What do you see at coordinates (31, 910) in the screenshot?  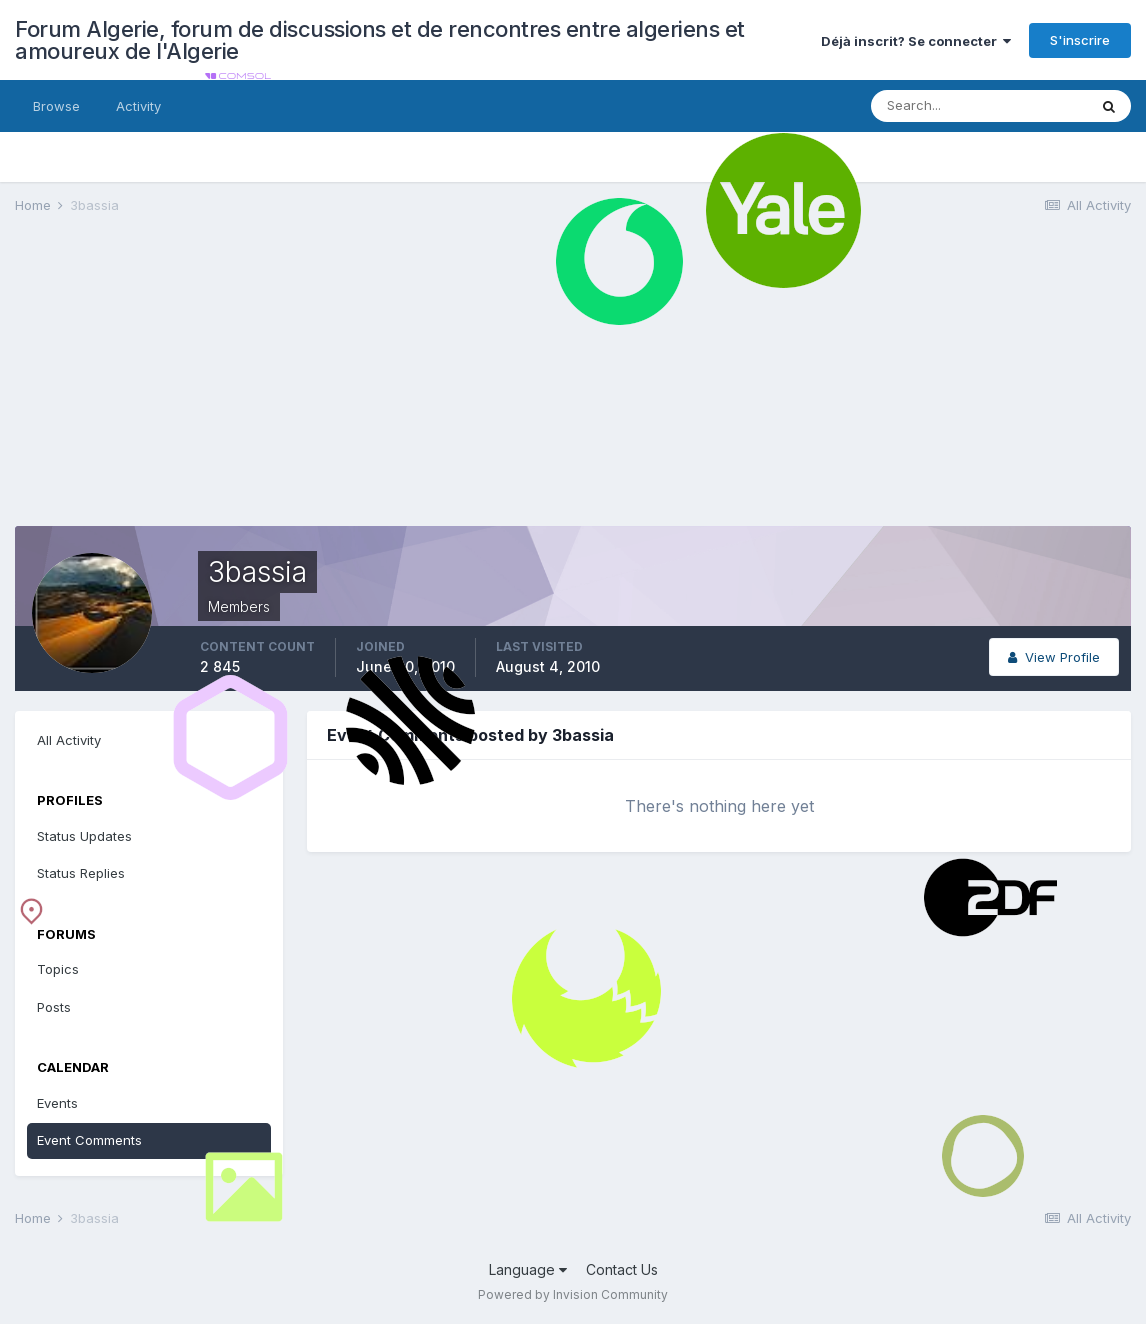 I see `view or select a location on the map` at bounding box center [31, 910].